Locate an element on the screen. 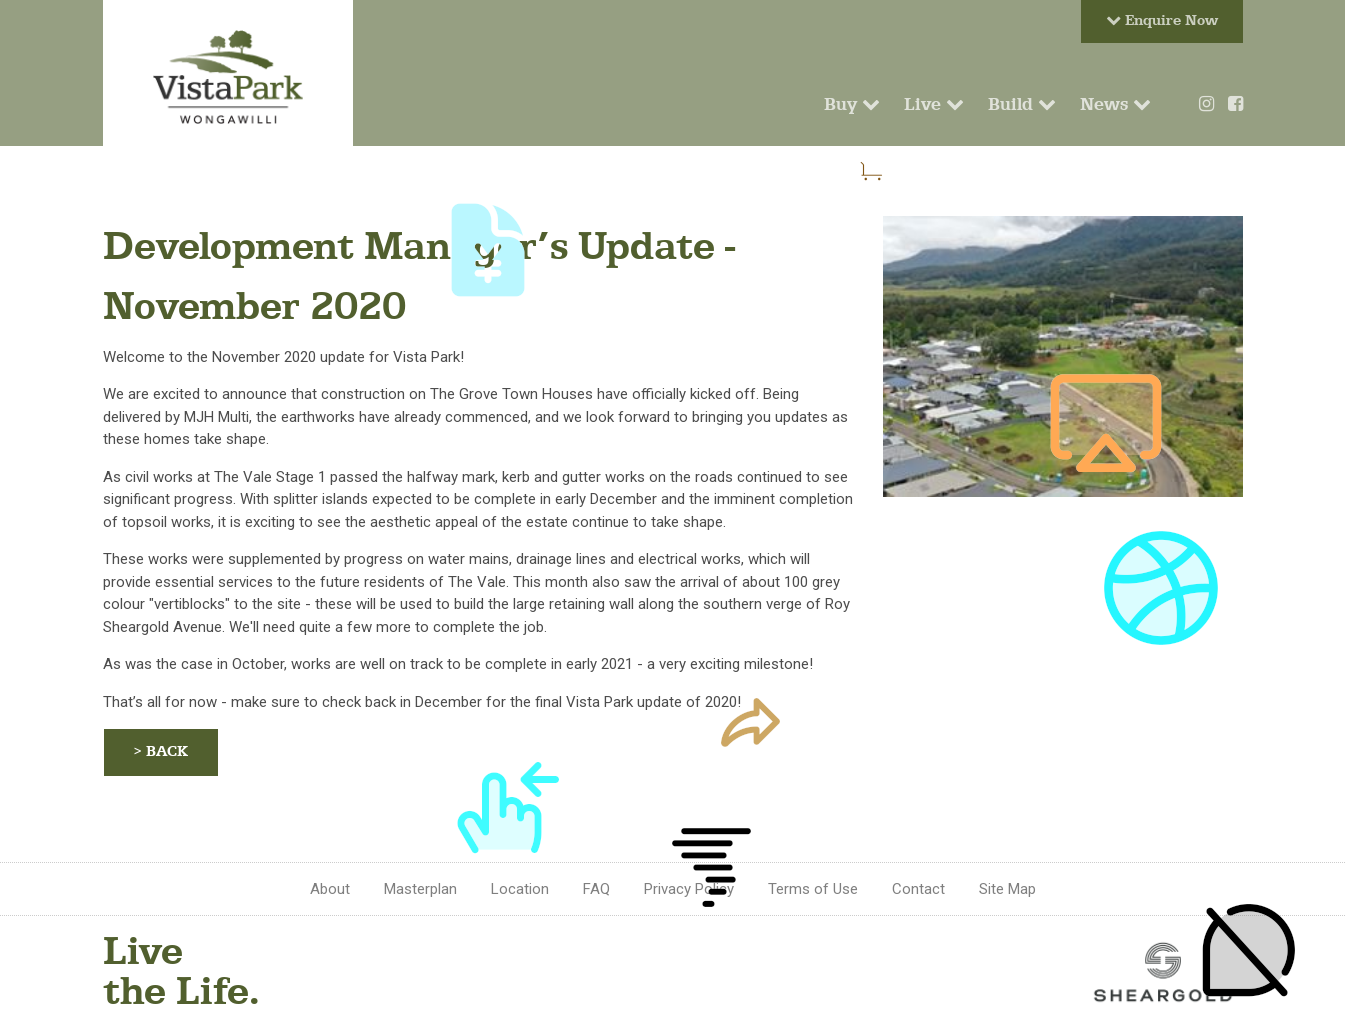 This screenshot has width=1345, height=1028. share content with others is located at coordinates (750, 725).